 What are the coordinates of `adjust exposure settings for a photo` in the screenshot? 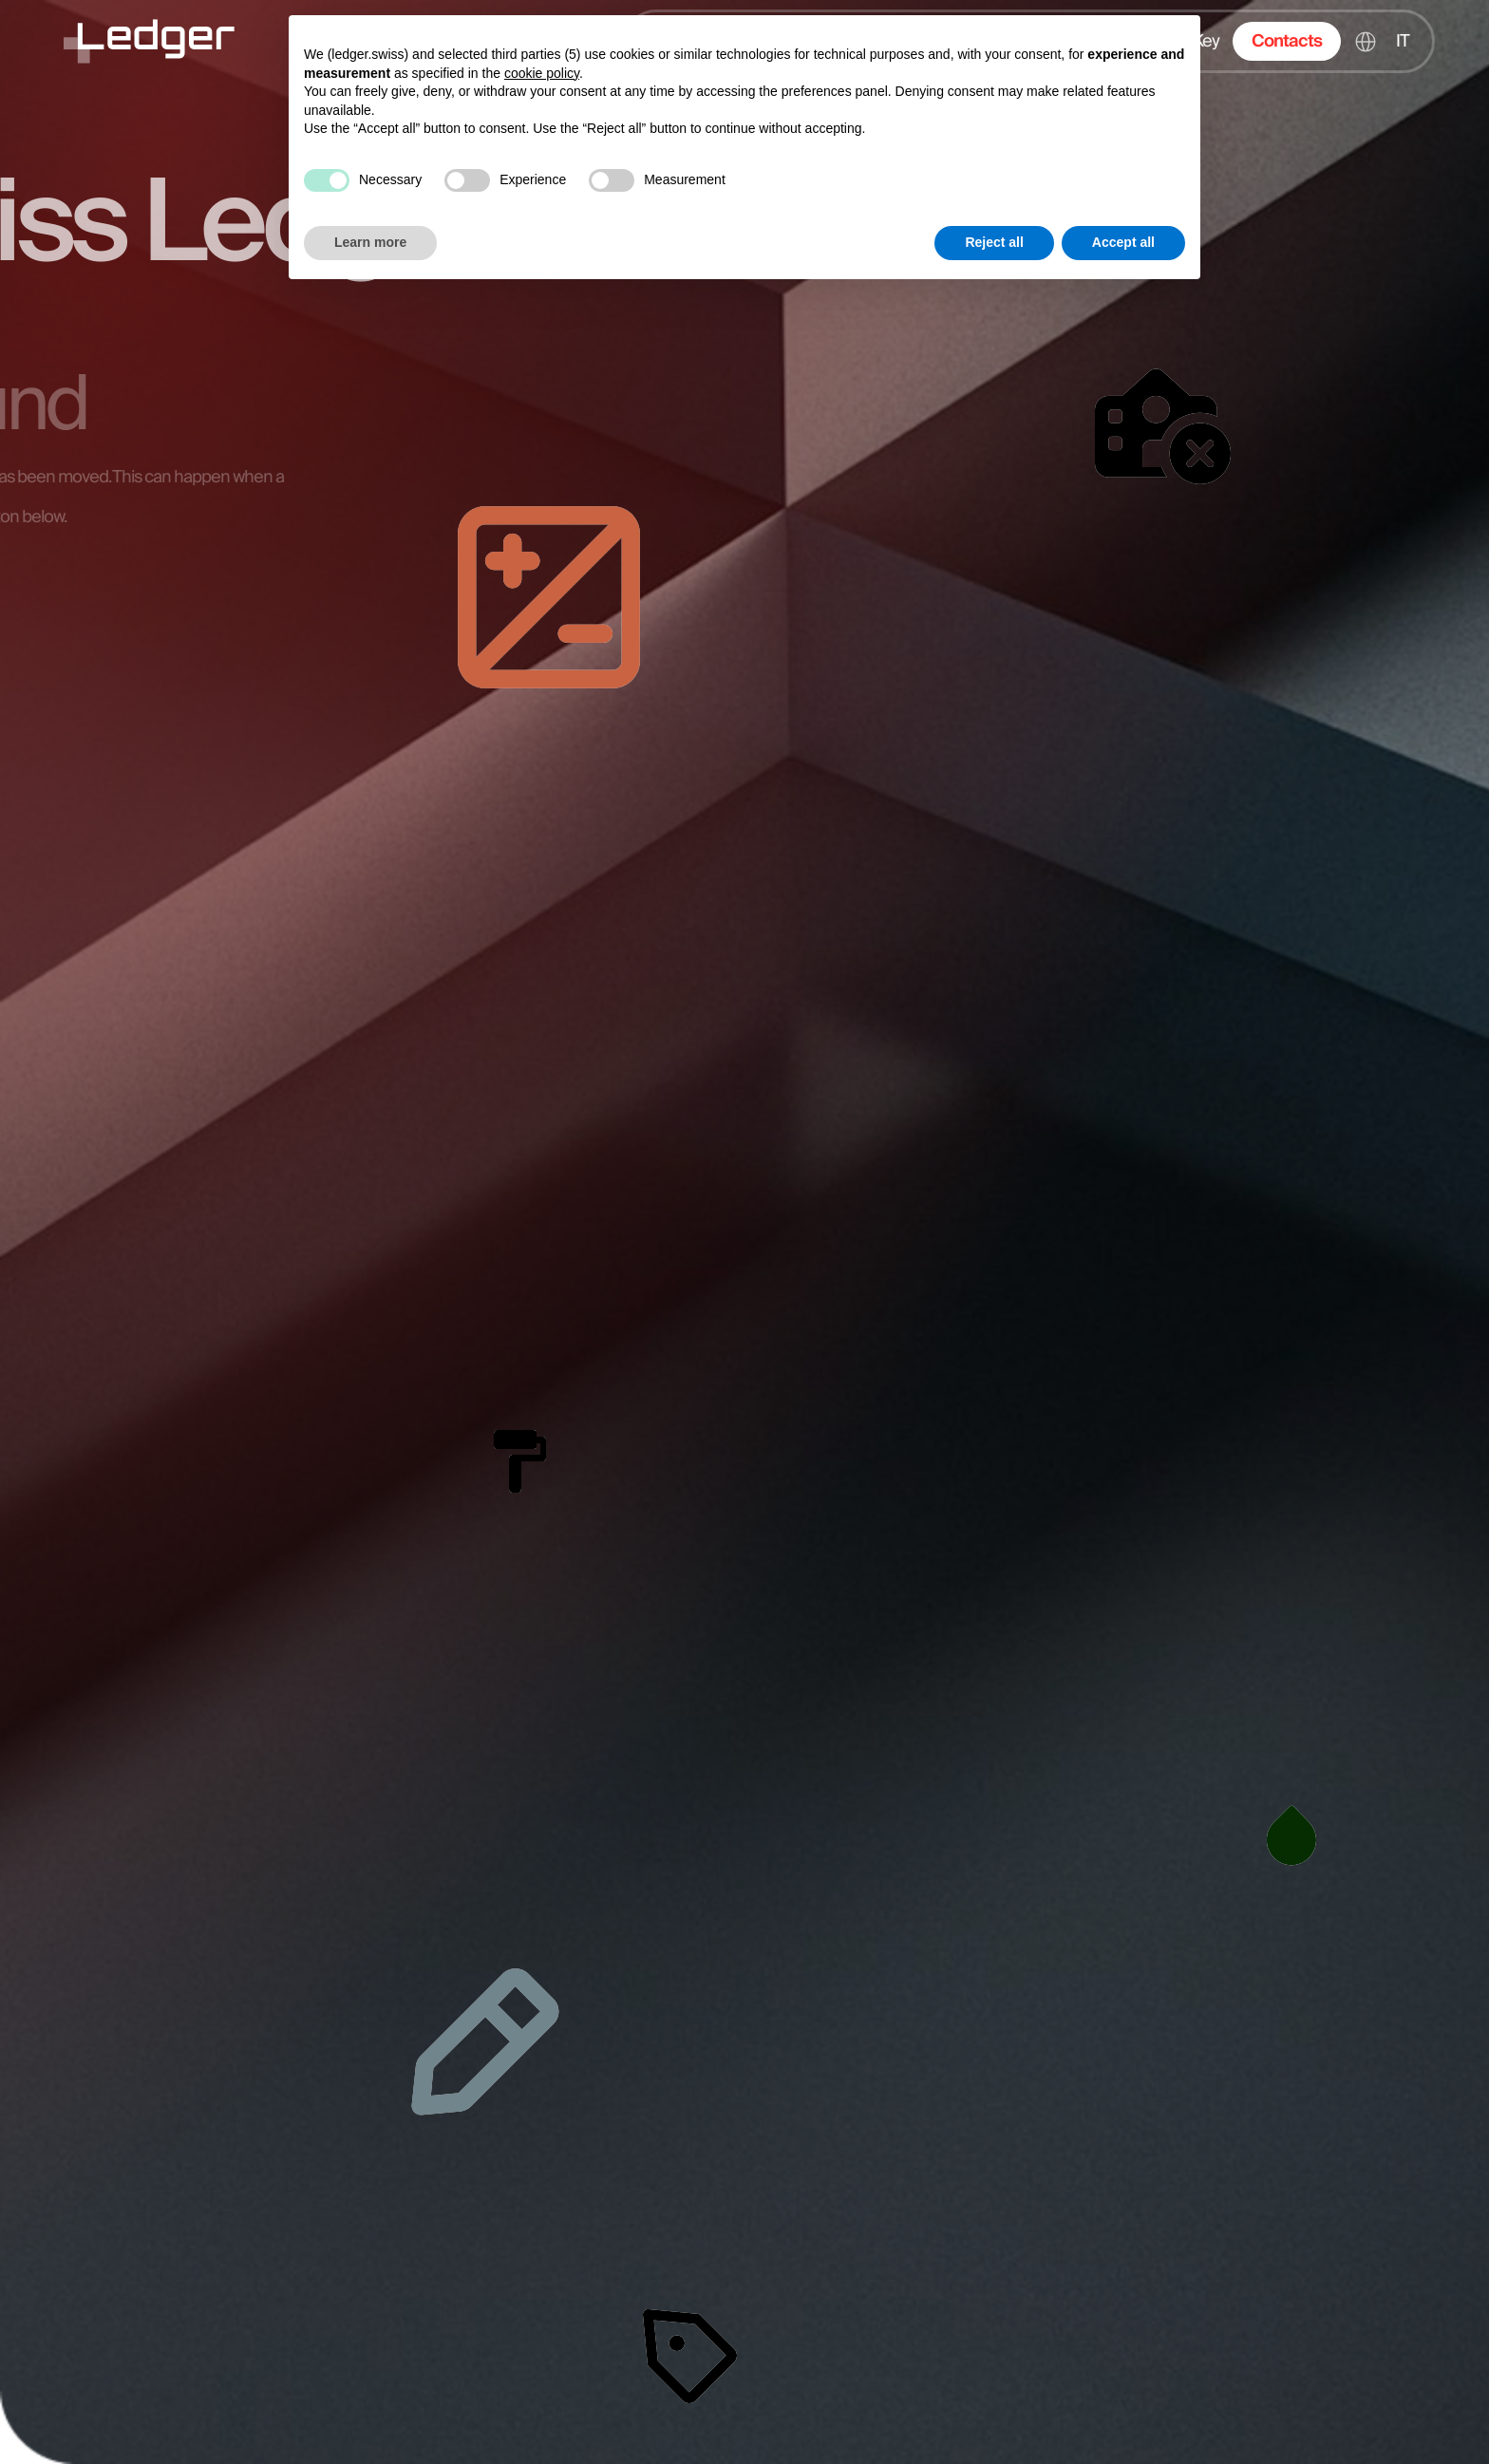 It's located at (549, 597).